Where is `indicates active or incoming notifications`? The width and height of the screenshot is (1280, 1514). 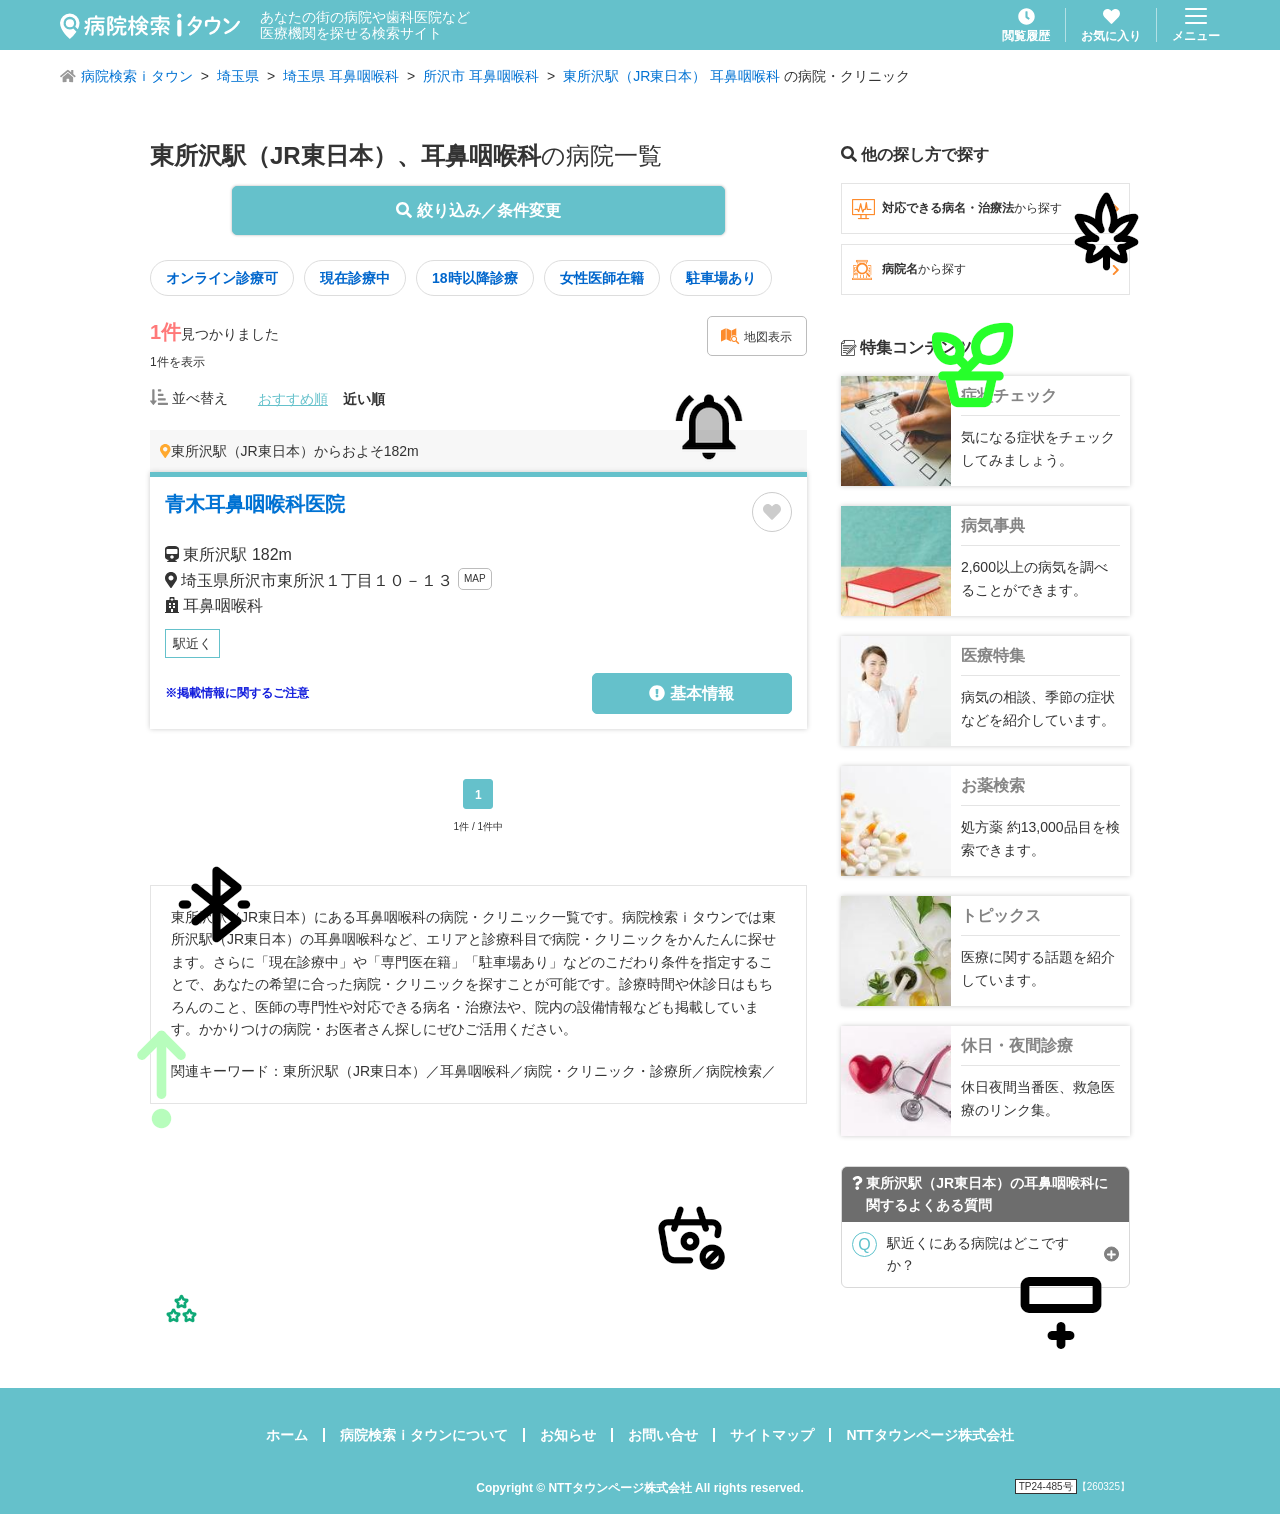
indicates active or incoming notifications is located at coordinates (709, 426).